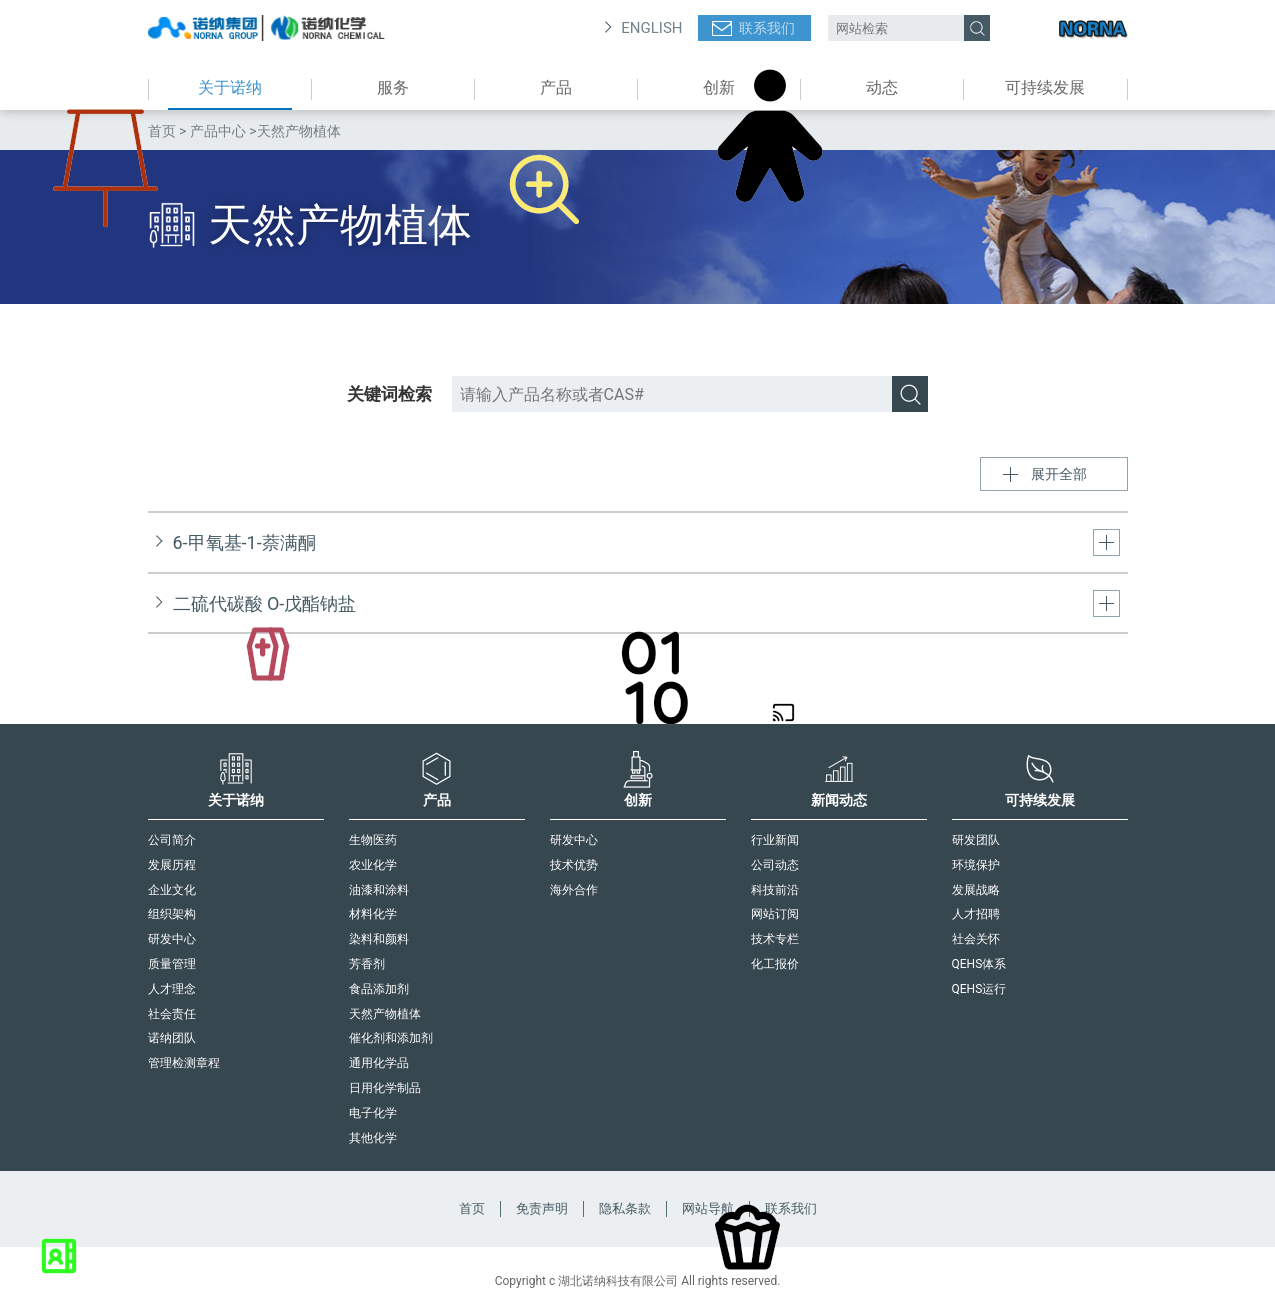  Describe the element at coordinates (654, 678) in the screenshot. I see `view or edit binary data` at that location.